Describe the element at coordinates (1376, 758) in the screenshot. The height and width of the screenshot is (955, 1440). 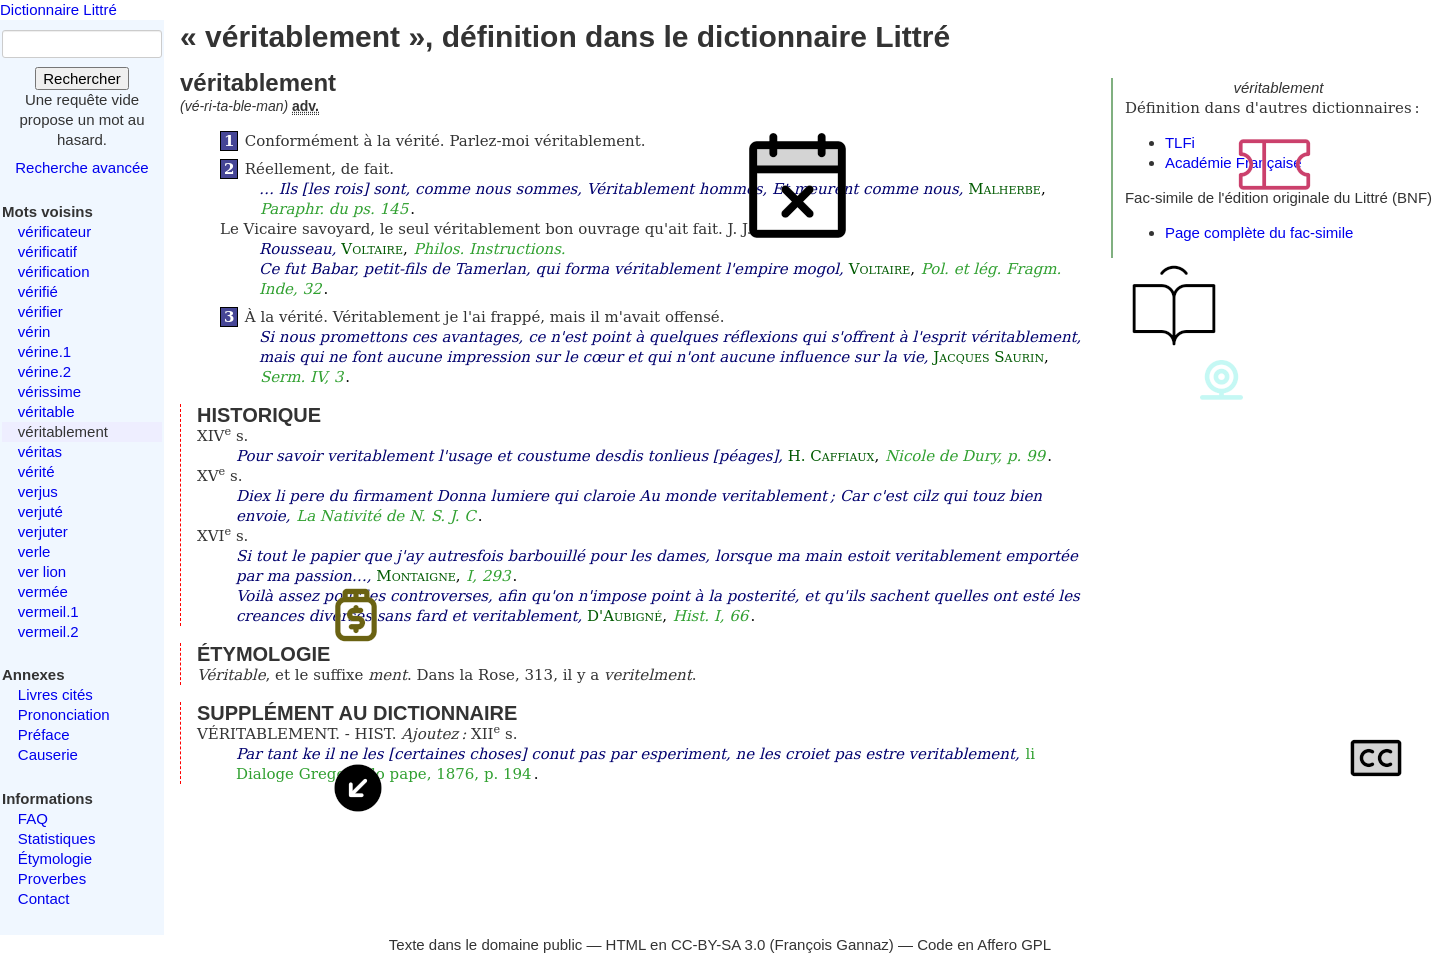
I see `enable closed captions for video content` at that location.